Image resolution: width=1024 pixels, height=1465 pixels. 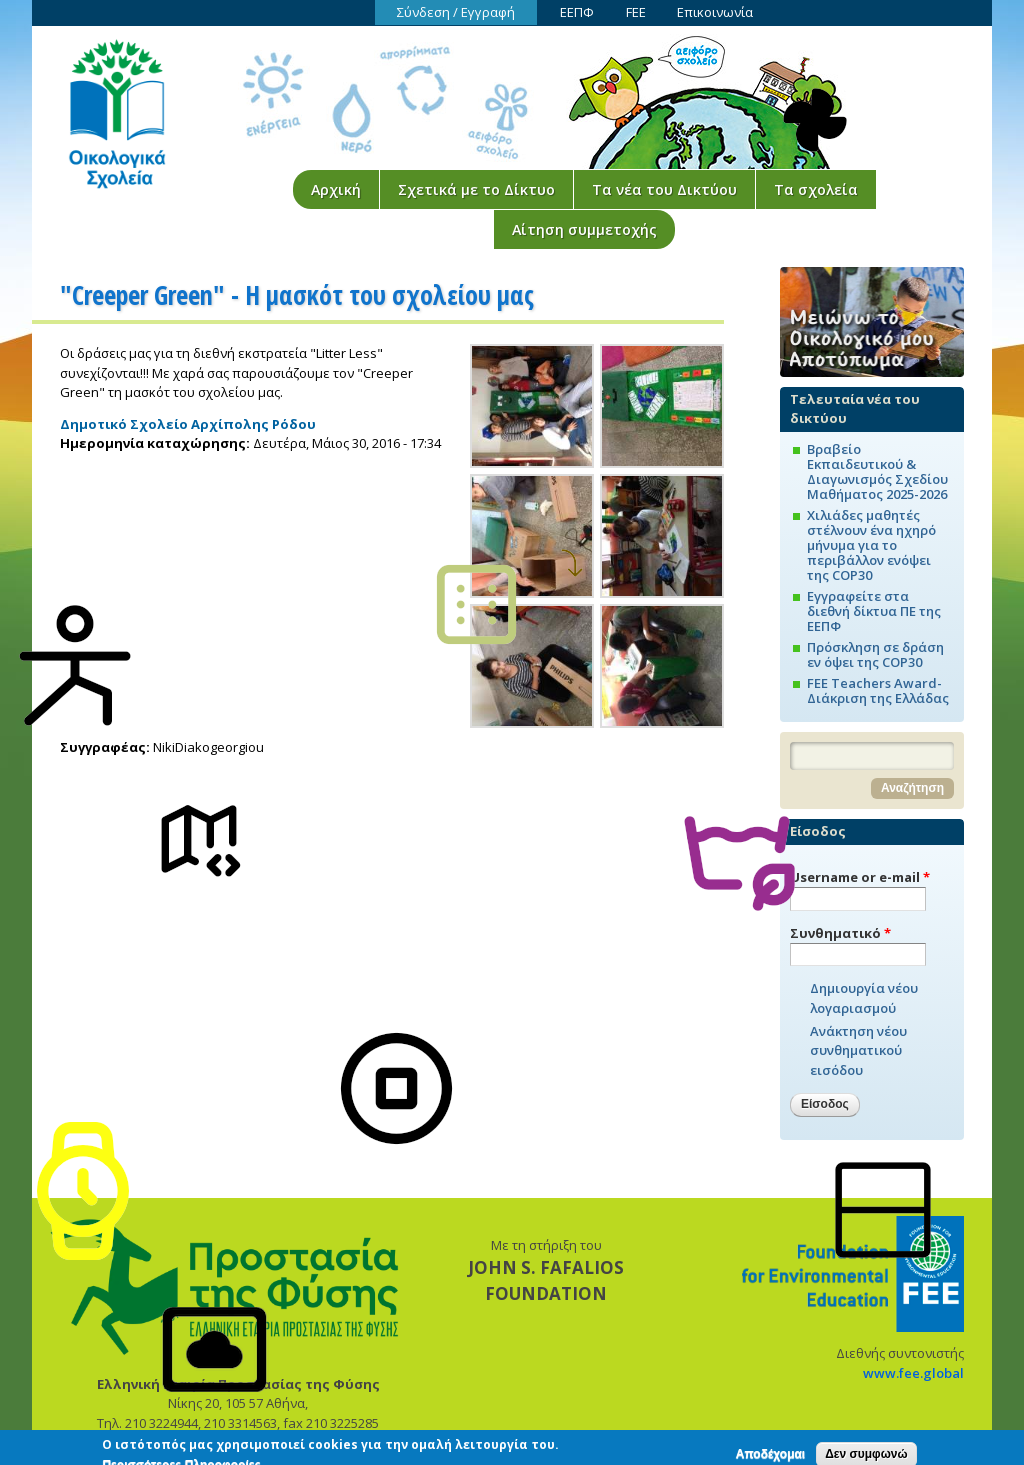 I want to click on access wind or renewable energy settings, so click(x=815, y=120).